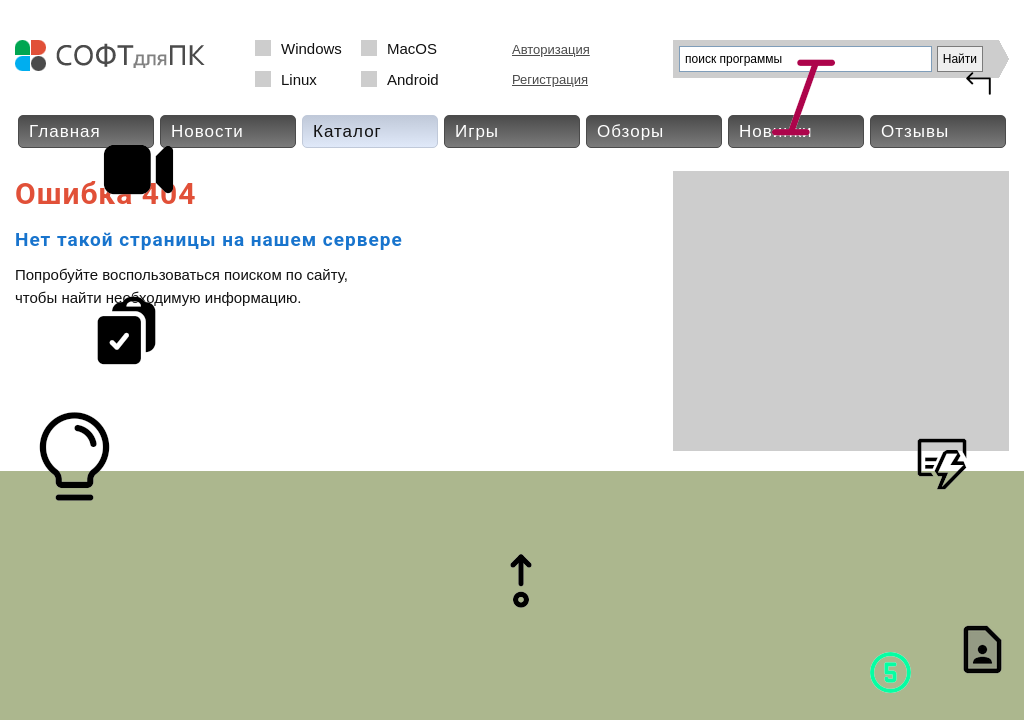 The width and height of the screenshot is (1024, 720). I want to click on configure github actions workflow, so click(940, 465).